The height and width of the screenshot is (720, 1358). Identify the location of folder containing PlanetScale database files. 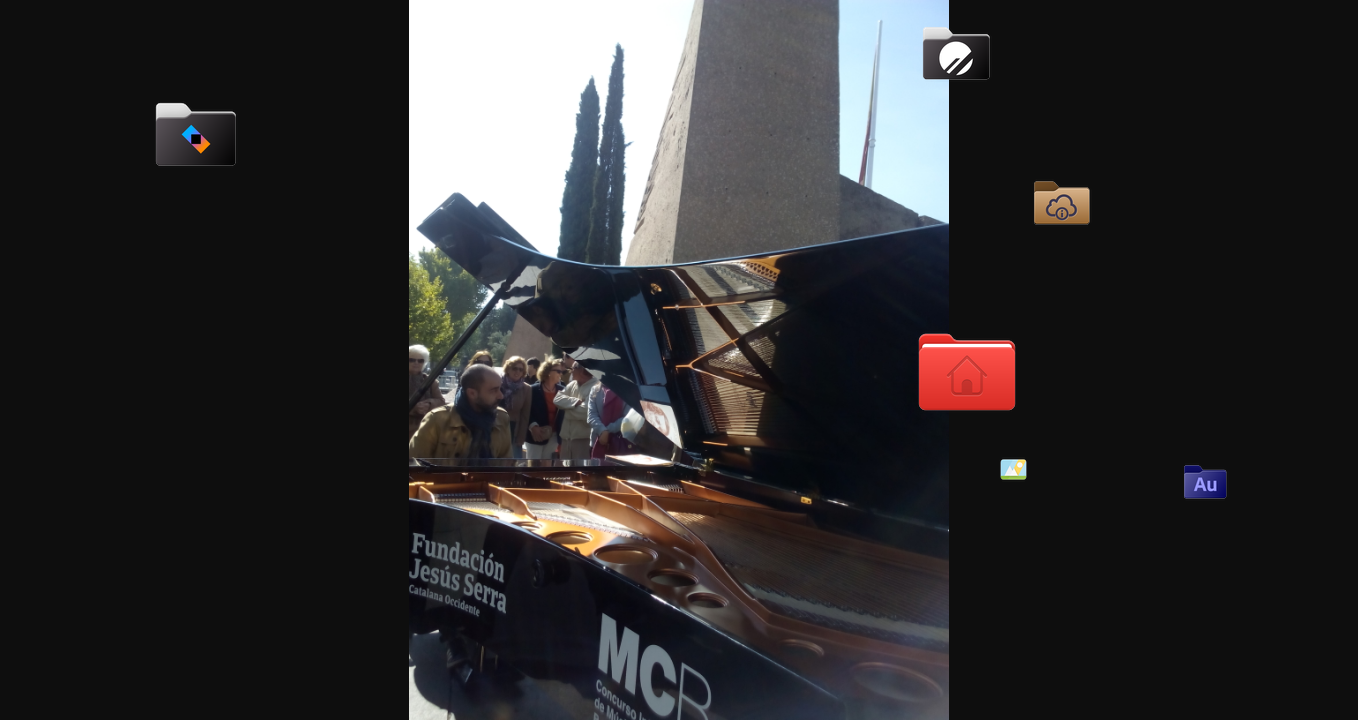
(956, 55).